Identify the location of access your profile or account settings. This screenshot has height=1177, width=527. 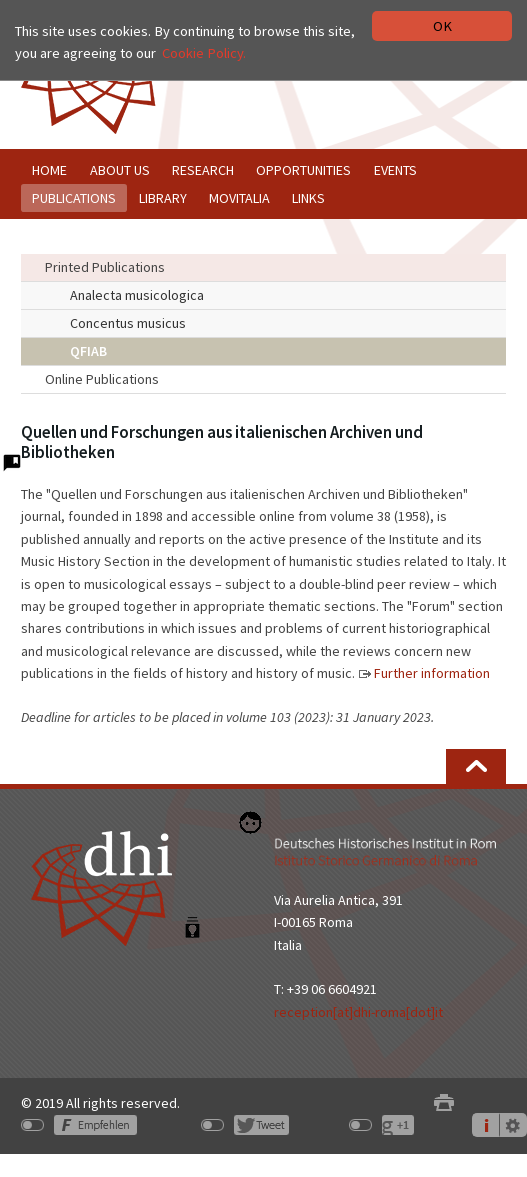
(250, 822).